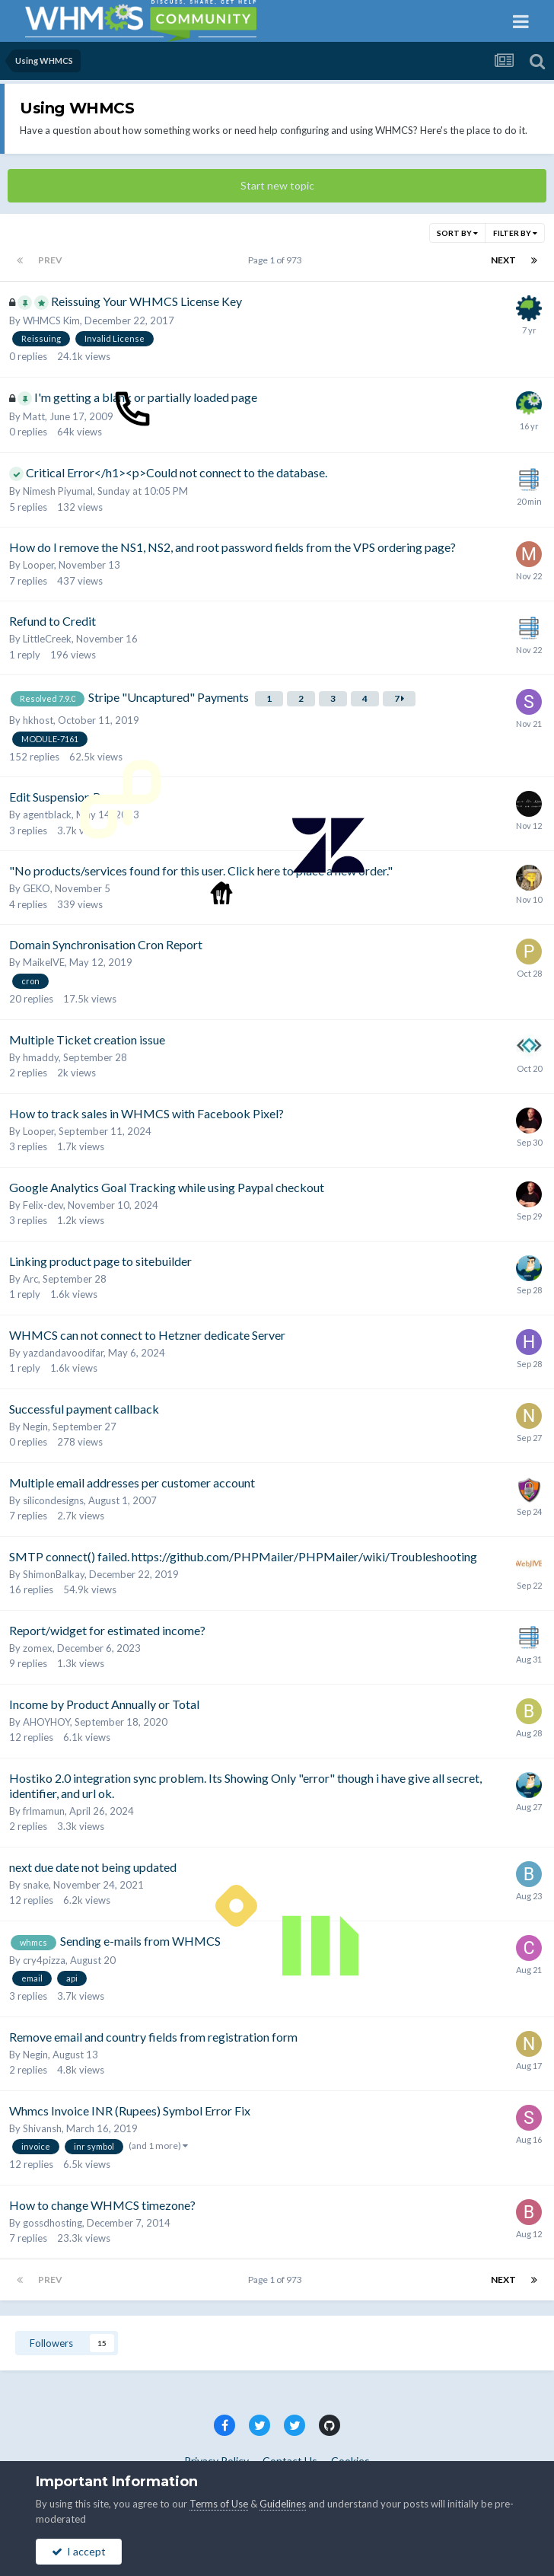  I want to click on open the OpenProject app, so click(120, 799).